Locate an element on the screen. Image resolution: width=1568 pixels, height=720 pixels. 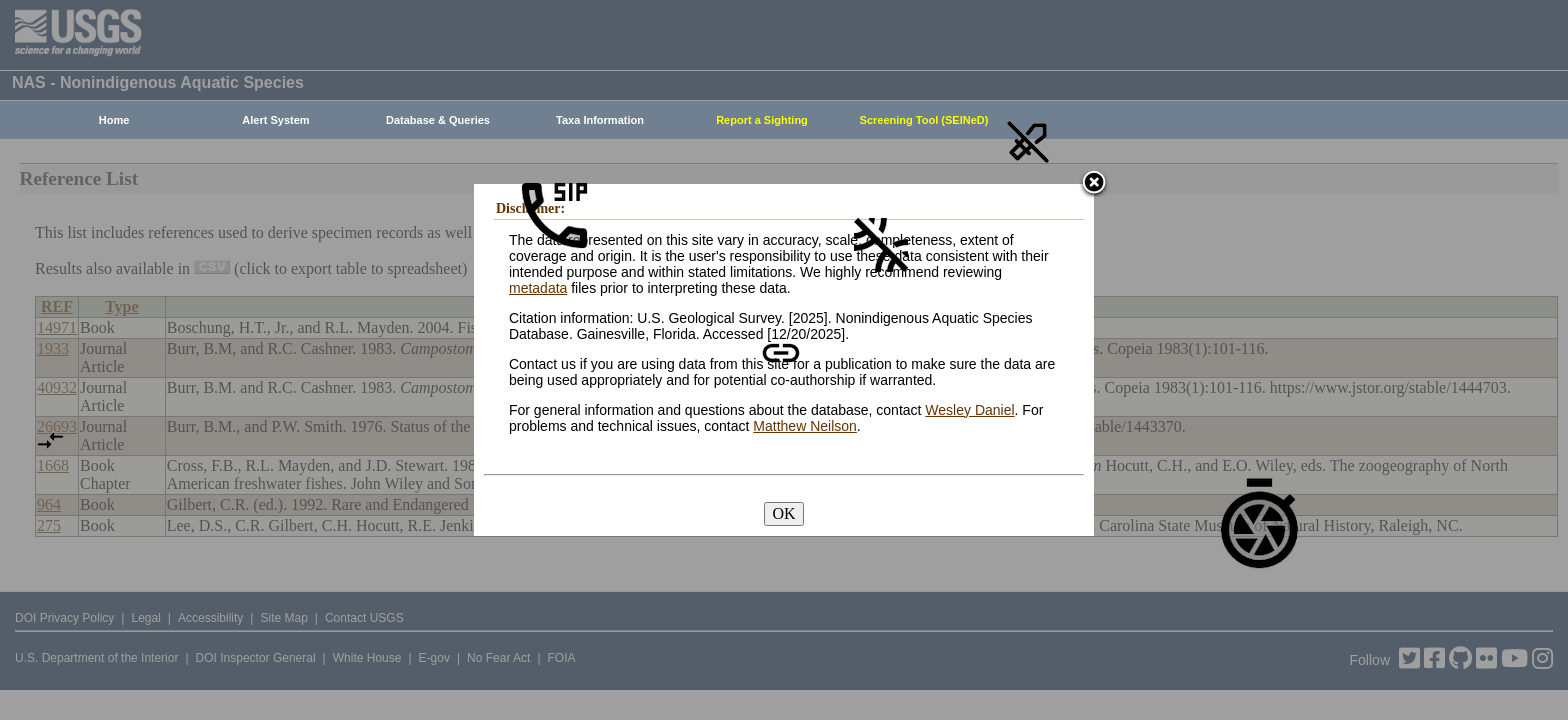
disable light leak effects on photos is located at coordinates (881, 245).